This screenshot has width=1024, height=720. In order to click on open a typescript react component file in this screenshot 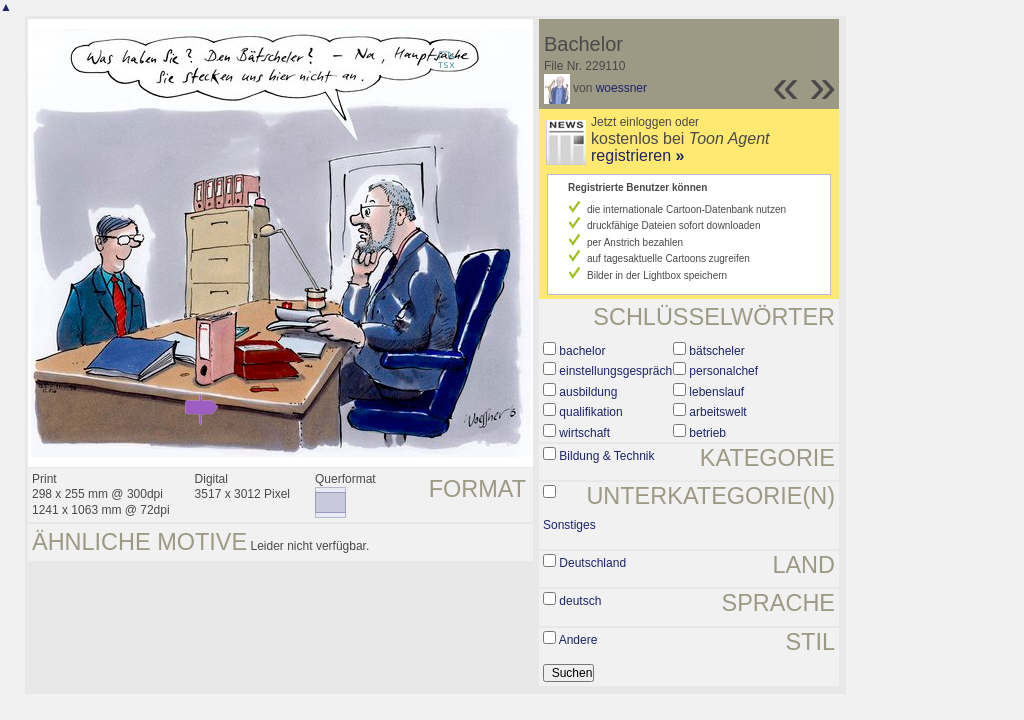, I will do `click(446, 60)`.